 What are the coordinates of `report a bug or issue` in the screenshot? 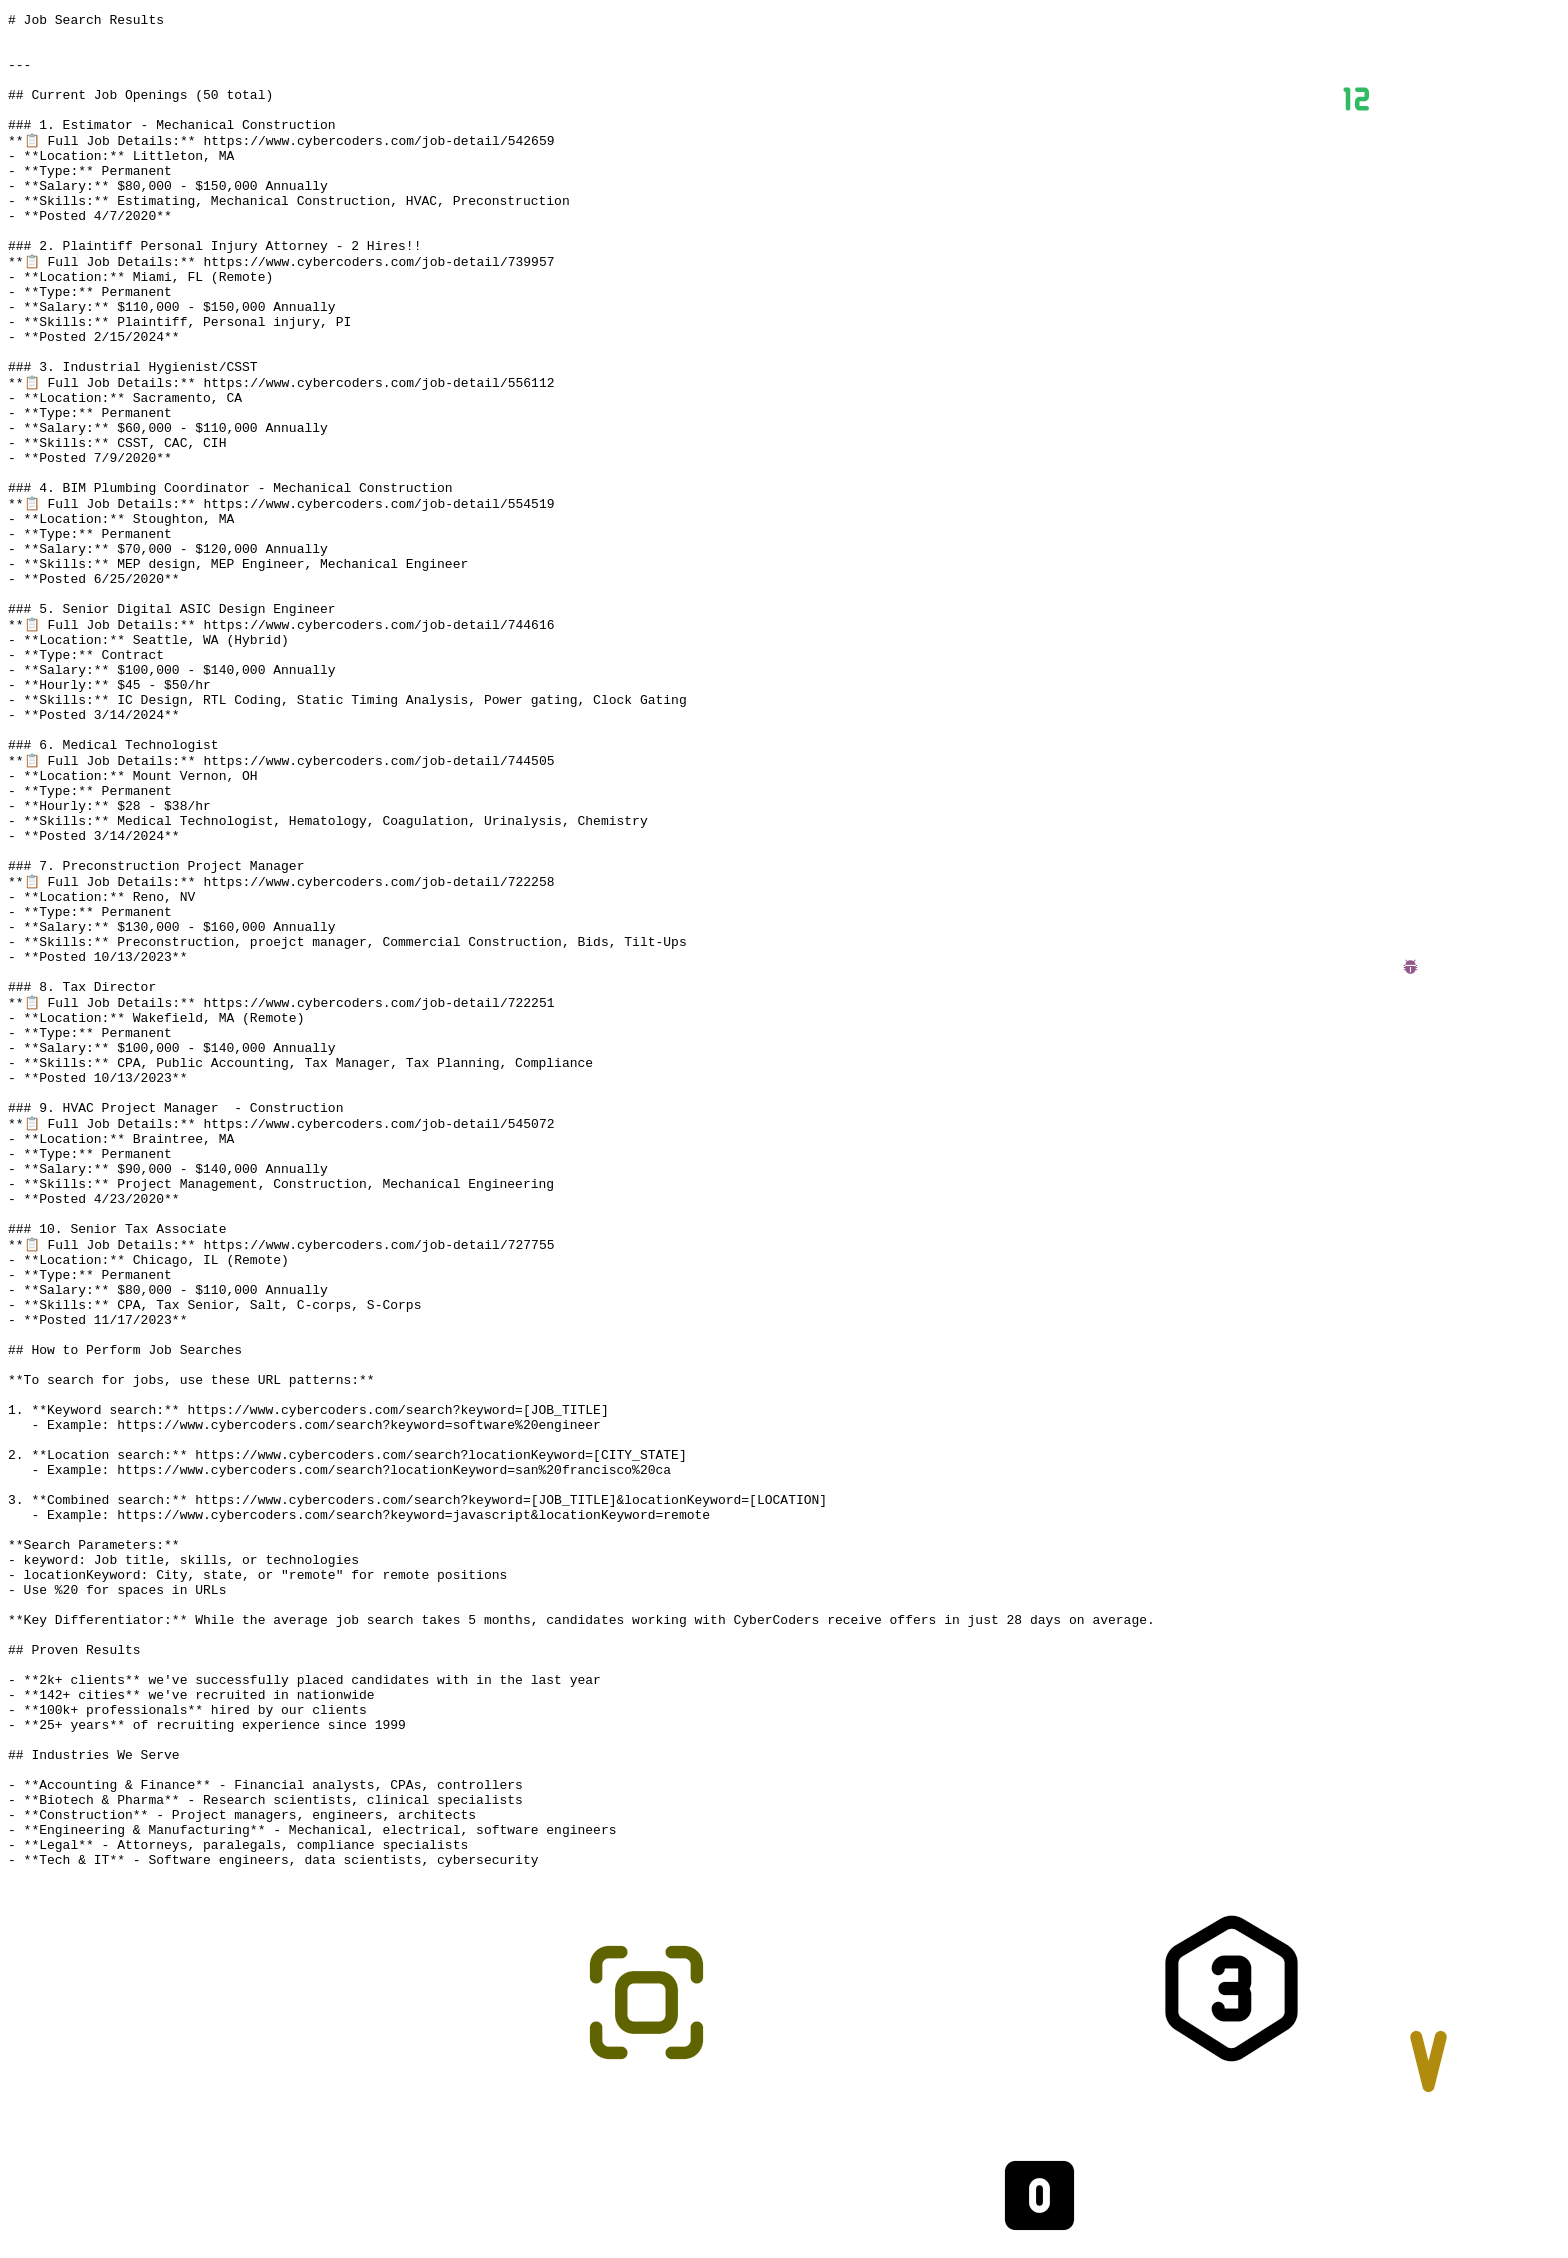 It's located at (1410, 966).